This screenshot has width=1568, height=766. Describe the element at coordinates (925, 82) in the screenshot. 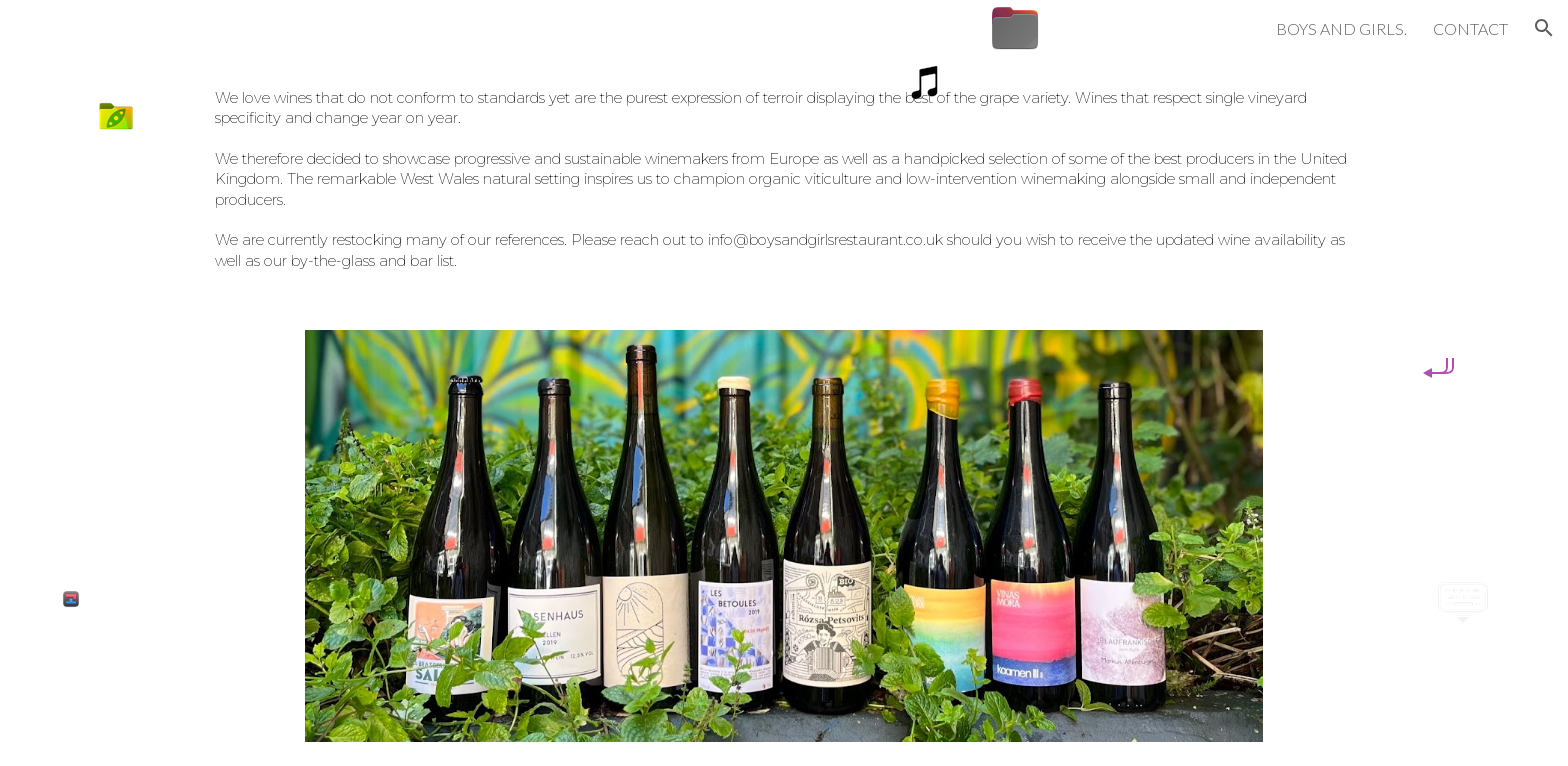

I see `access your music folder in the sidebar` at that location.